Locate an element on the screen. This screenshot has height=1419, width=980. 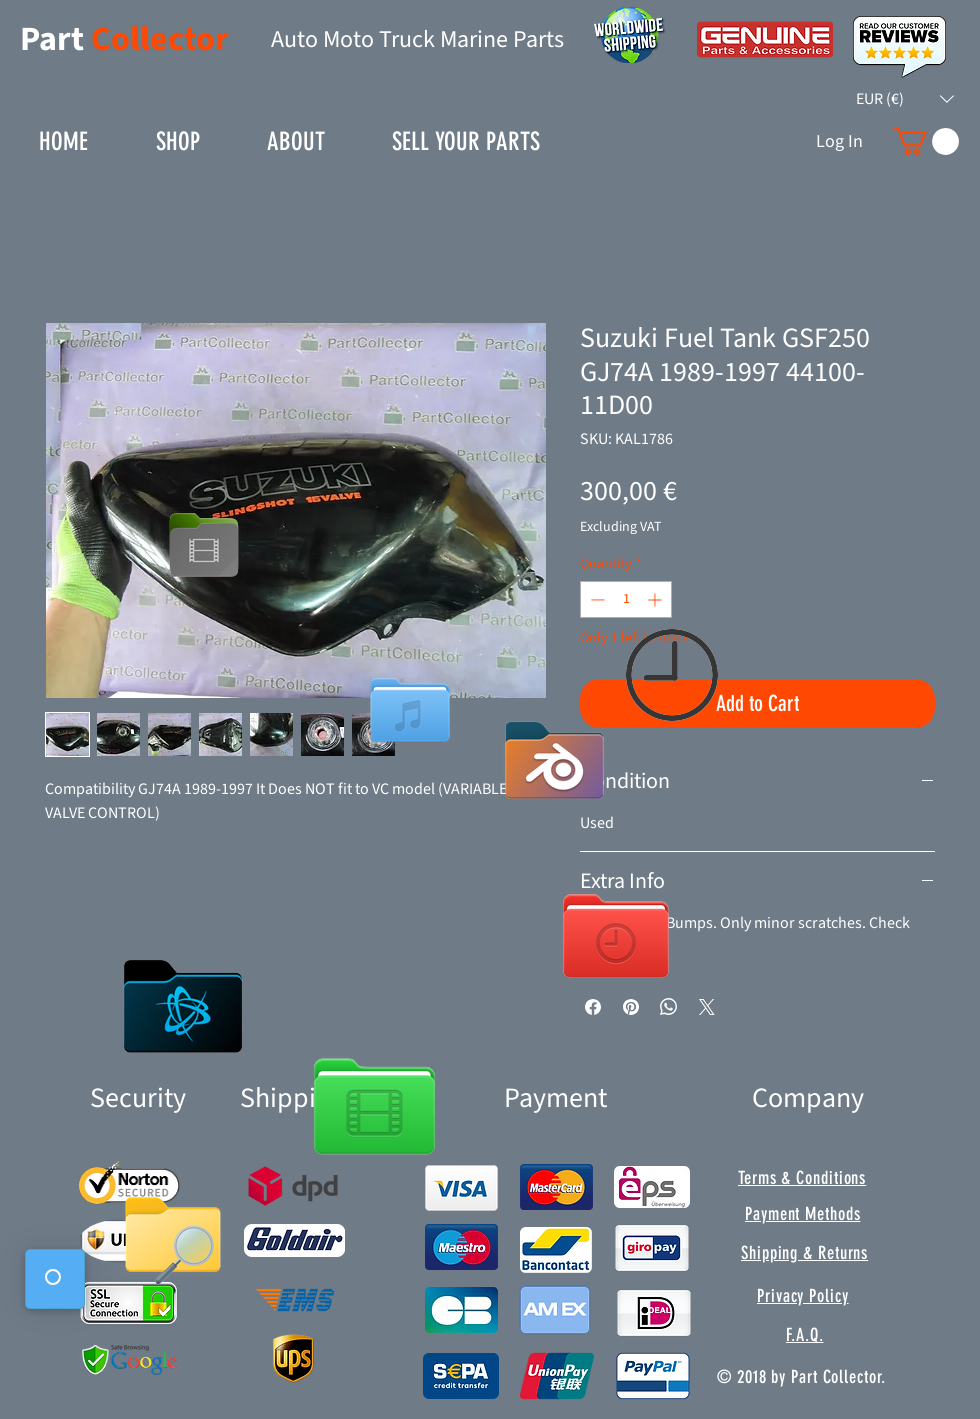
open your music folder is located at coordinates (410, 710).